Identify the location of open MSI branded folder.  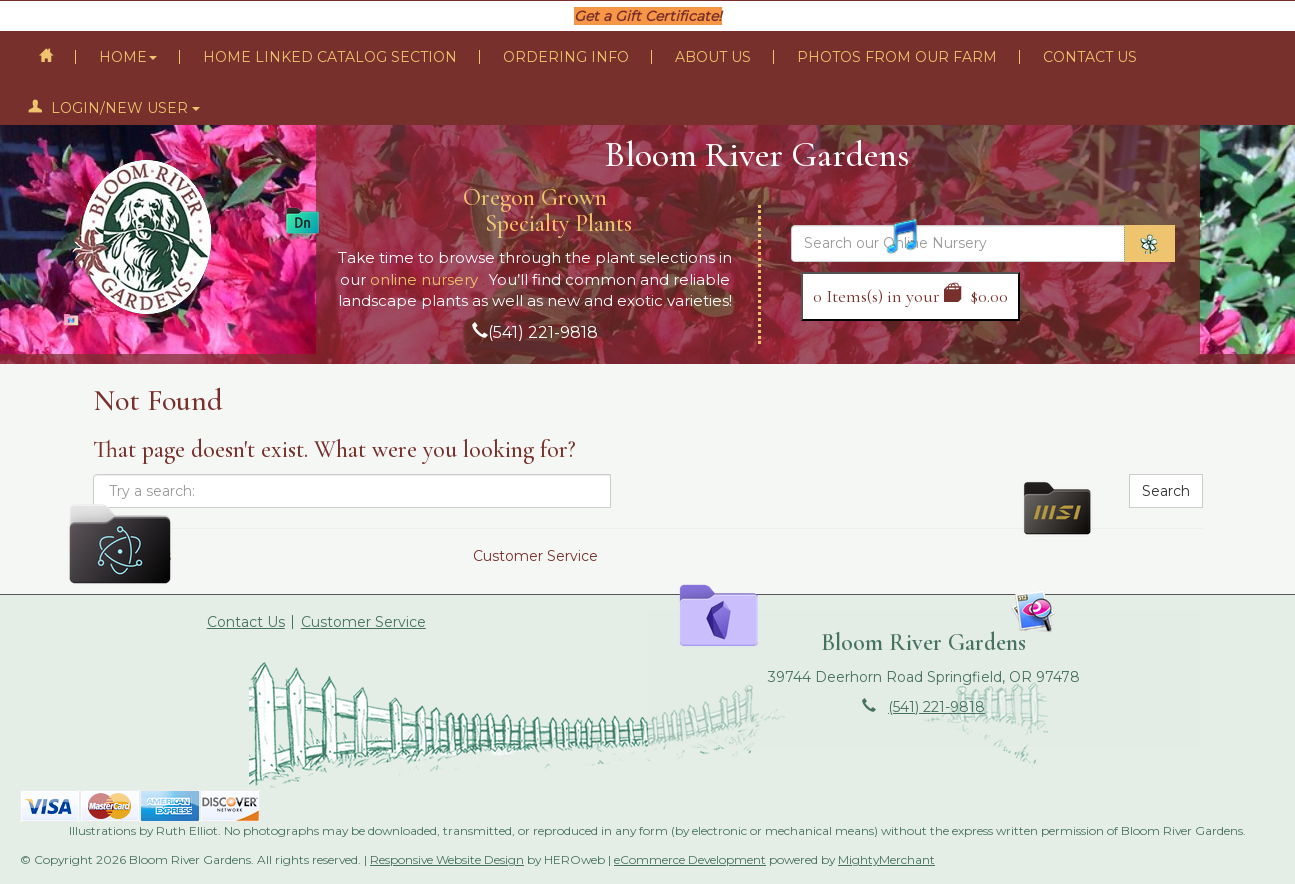
(1057, 510).